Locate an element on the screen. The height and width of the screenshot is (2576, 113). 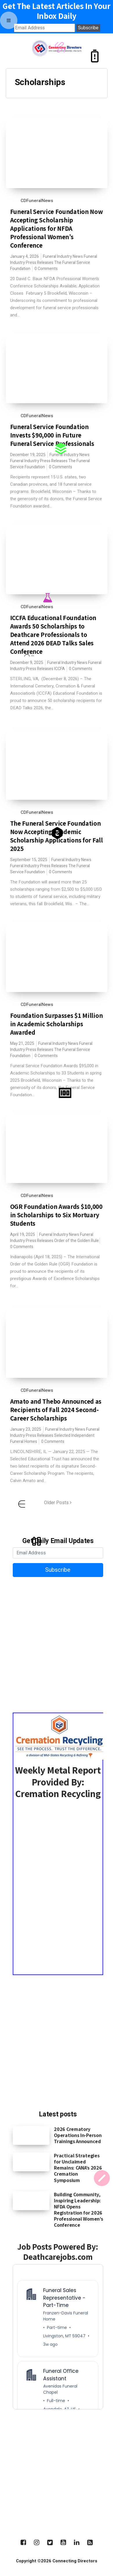
access freehand drawing or annotation tools is located at coordinates (60, 47).